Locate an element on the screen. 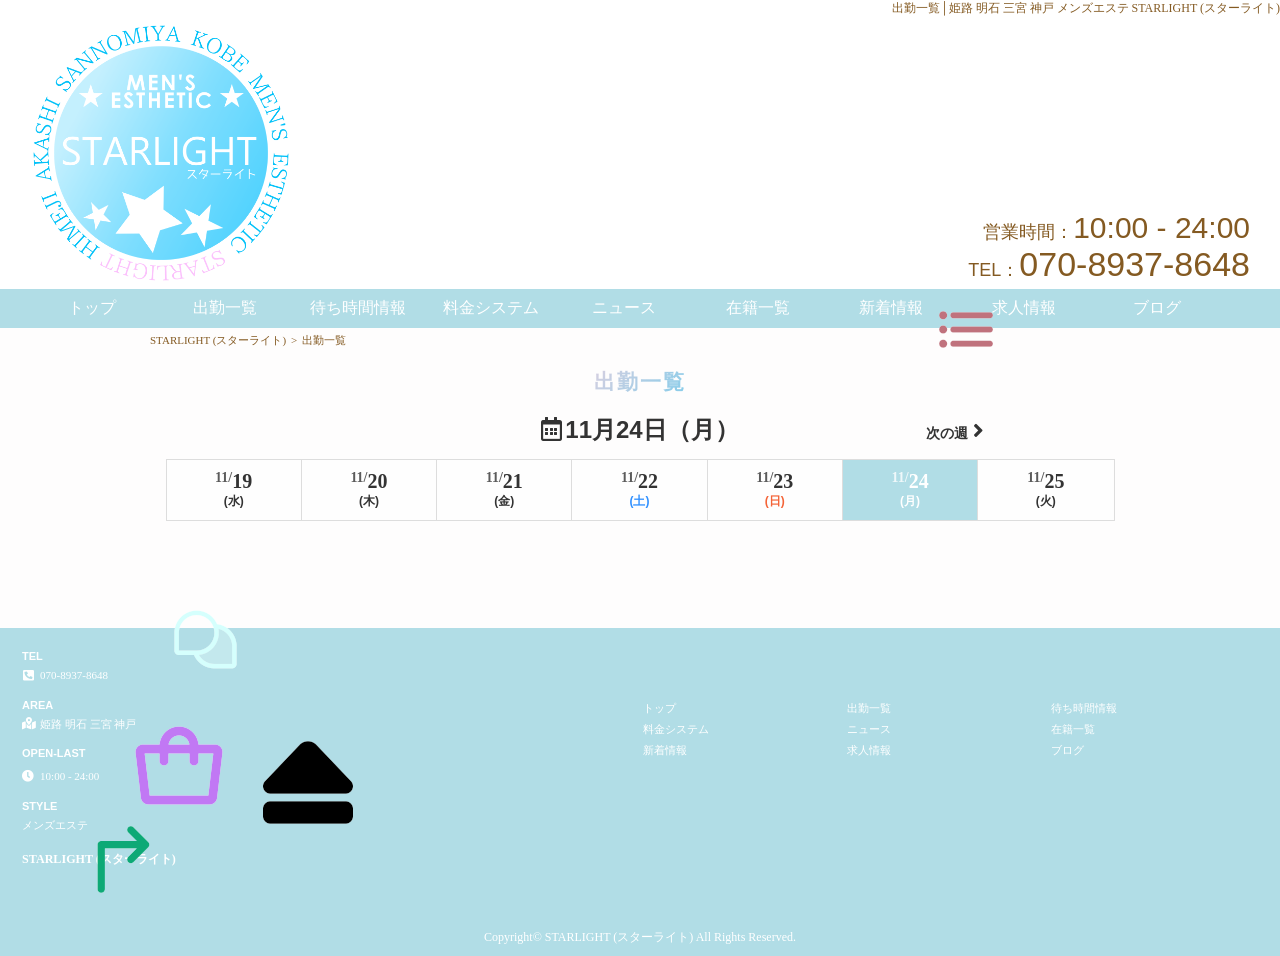  view your shopping bag is located at coordinates (179, 770).